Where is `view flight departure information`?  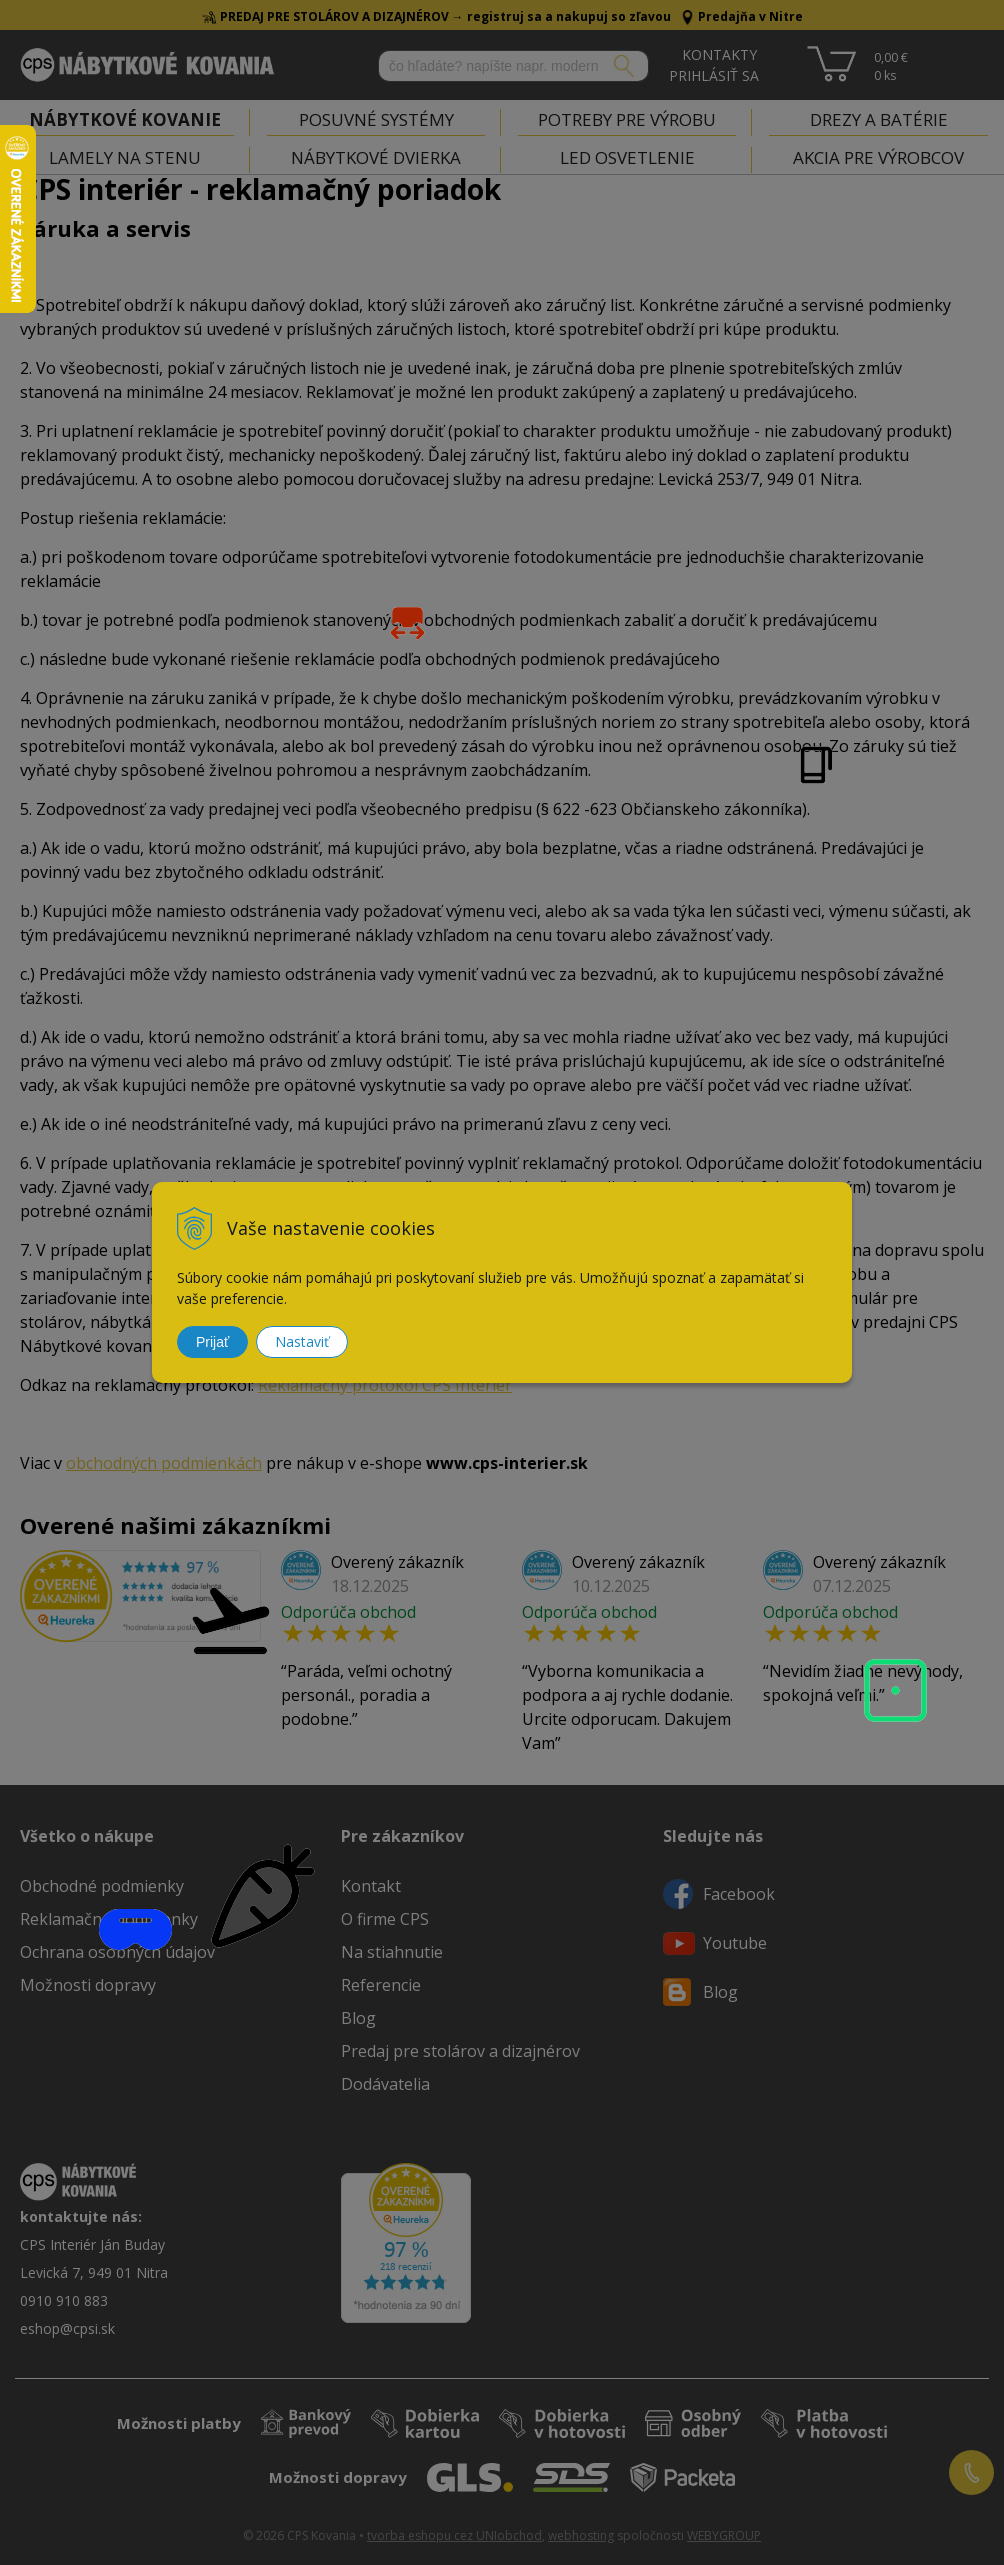 view flight departure information is located at coordinates (230, 1619).